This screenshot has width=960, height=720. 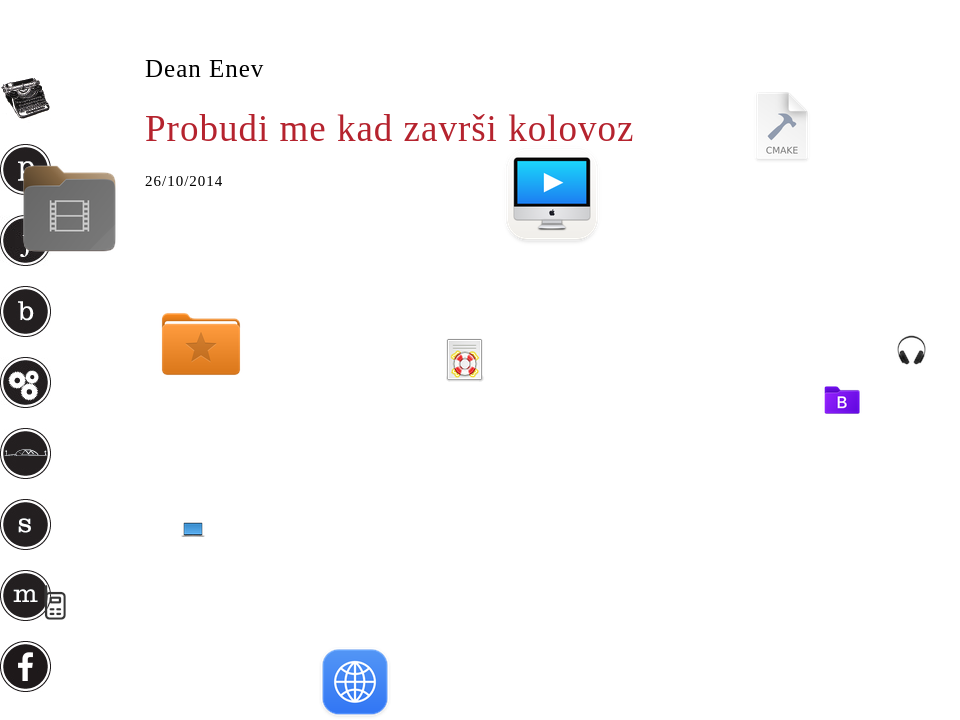 What do you see at coordinates (201, 344) in the screenshot?
I see `open your bookmarked files folder` at bounding box center [201, 344].